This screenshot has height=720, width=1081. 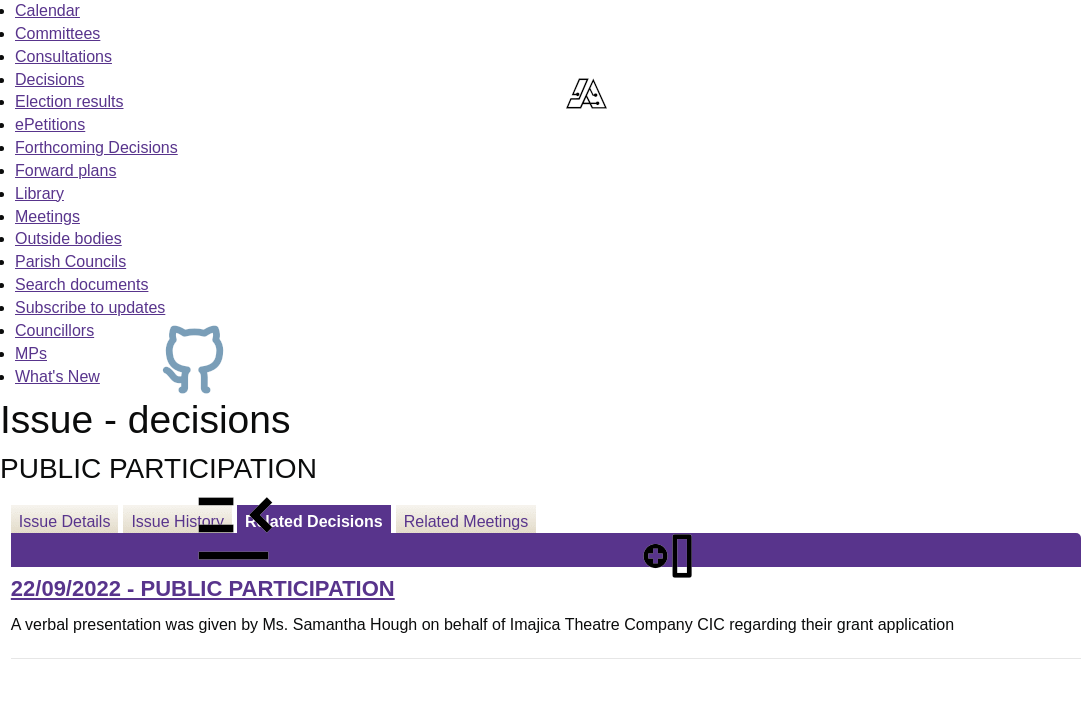 What do you see at coordinates (586, 93) in the screenshot?
I see `visit The Algorithms website or repository` at bounding box center [586, 93].